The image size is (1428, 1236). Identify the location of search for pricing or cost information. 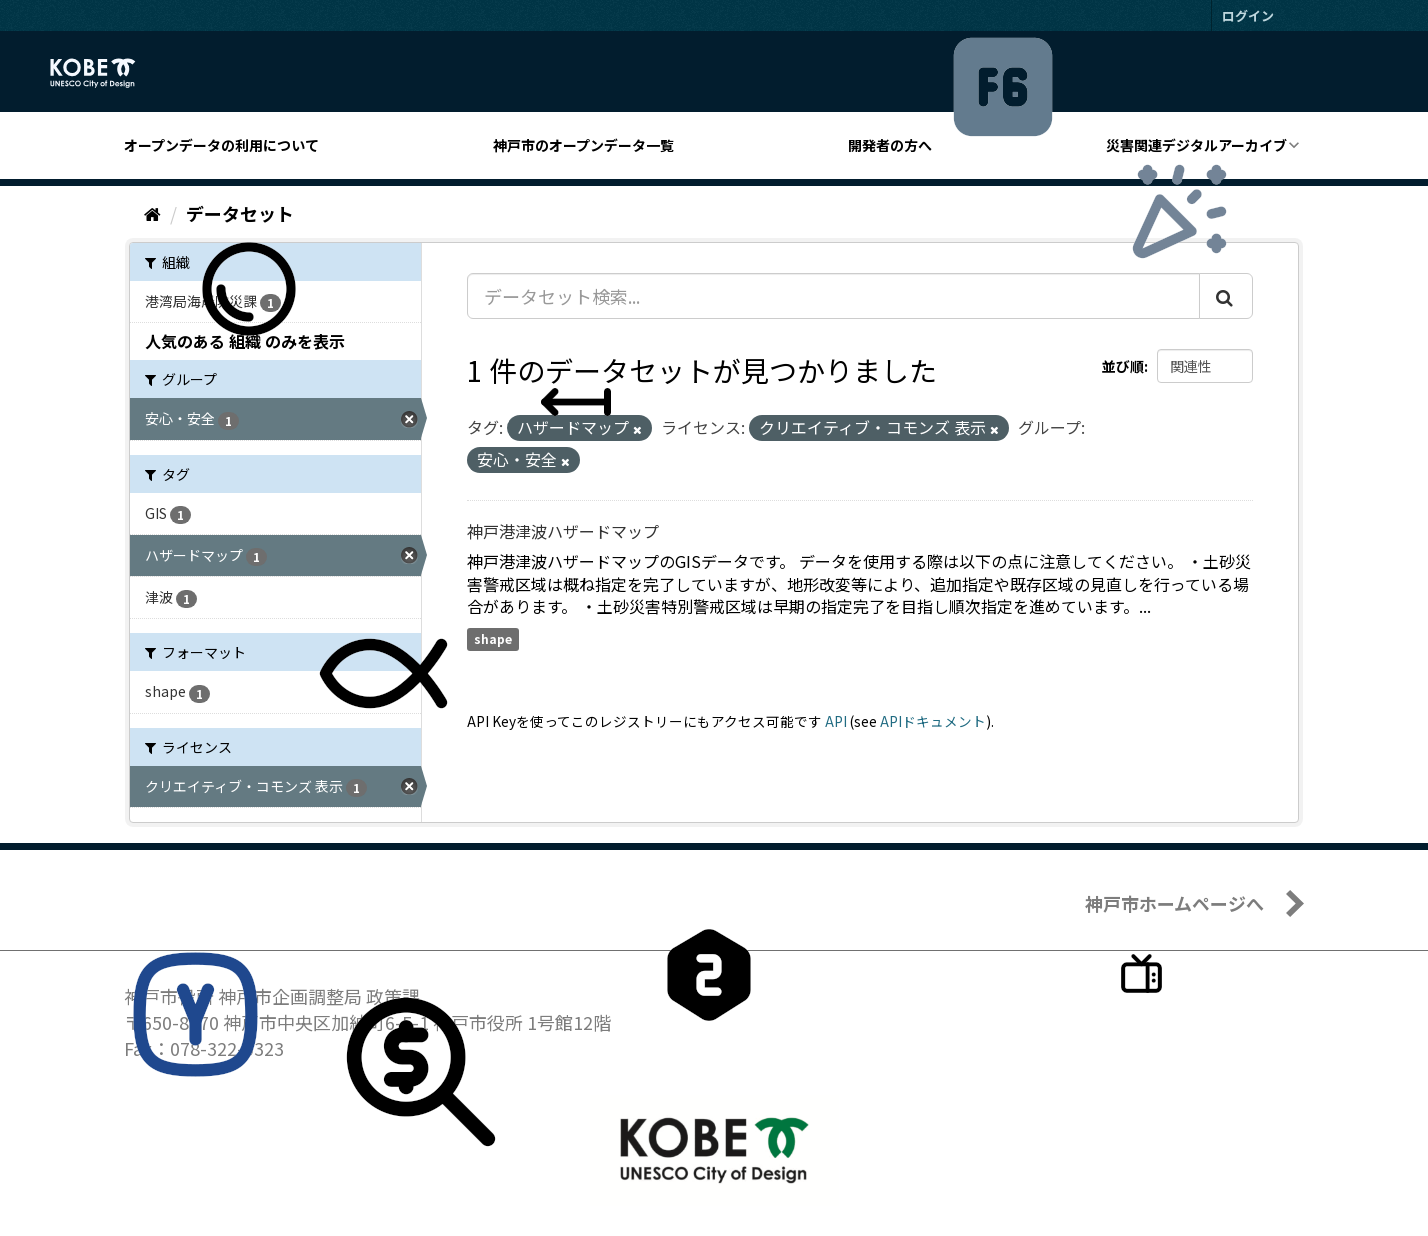
(421, 1072).